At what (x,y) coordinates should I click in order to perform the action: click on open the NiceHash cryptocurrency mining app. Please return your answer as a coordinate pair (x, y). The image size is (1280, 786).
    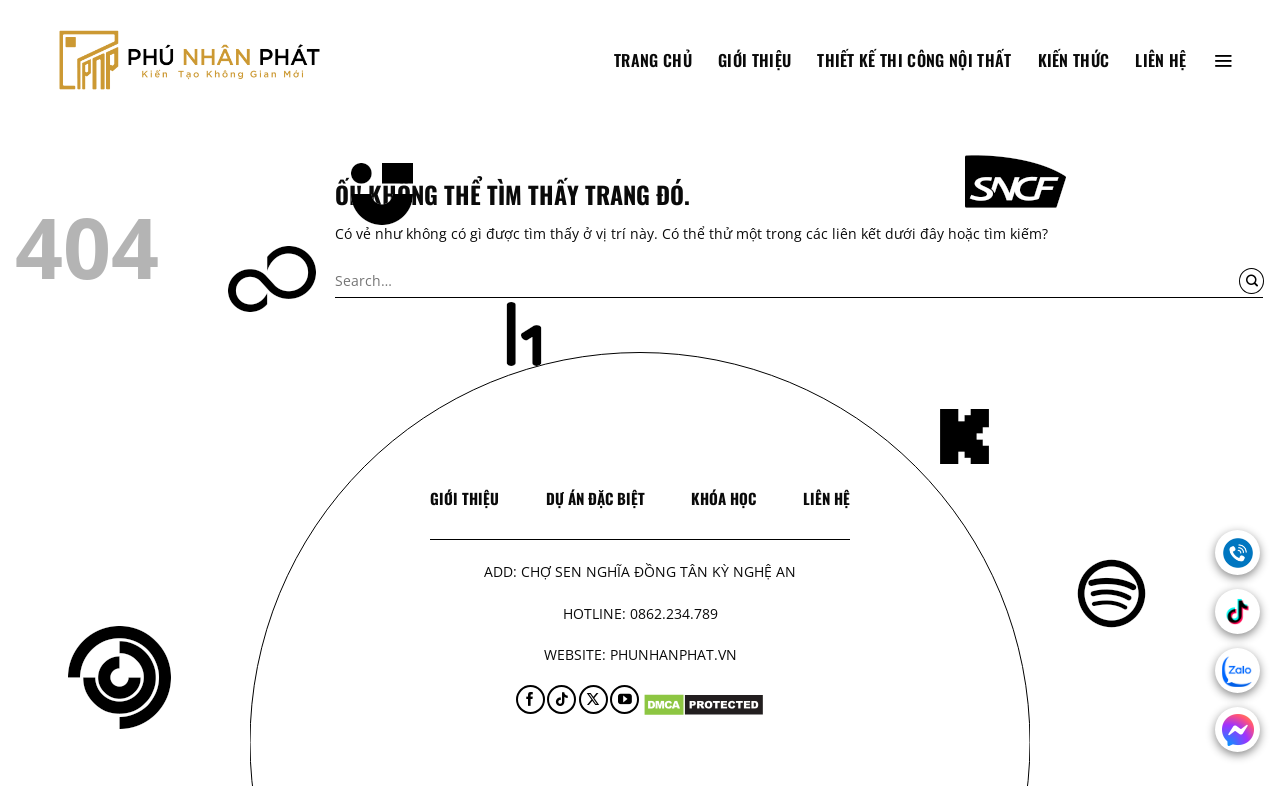
    Looking at the image, I should click on (382, 194).